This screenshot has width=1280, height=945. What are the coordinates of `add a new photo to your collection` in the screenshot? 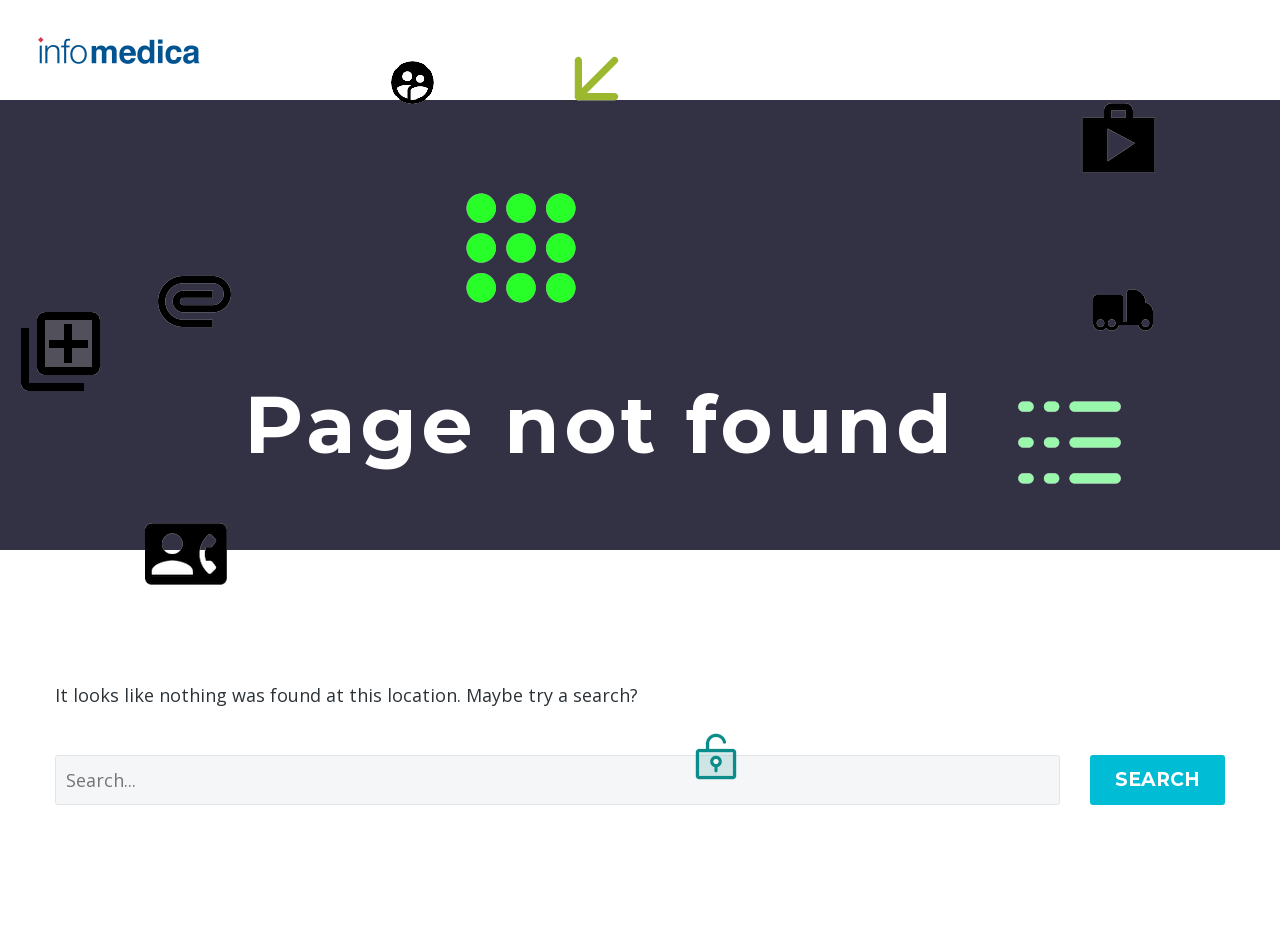 It's located at (60, 351).